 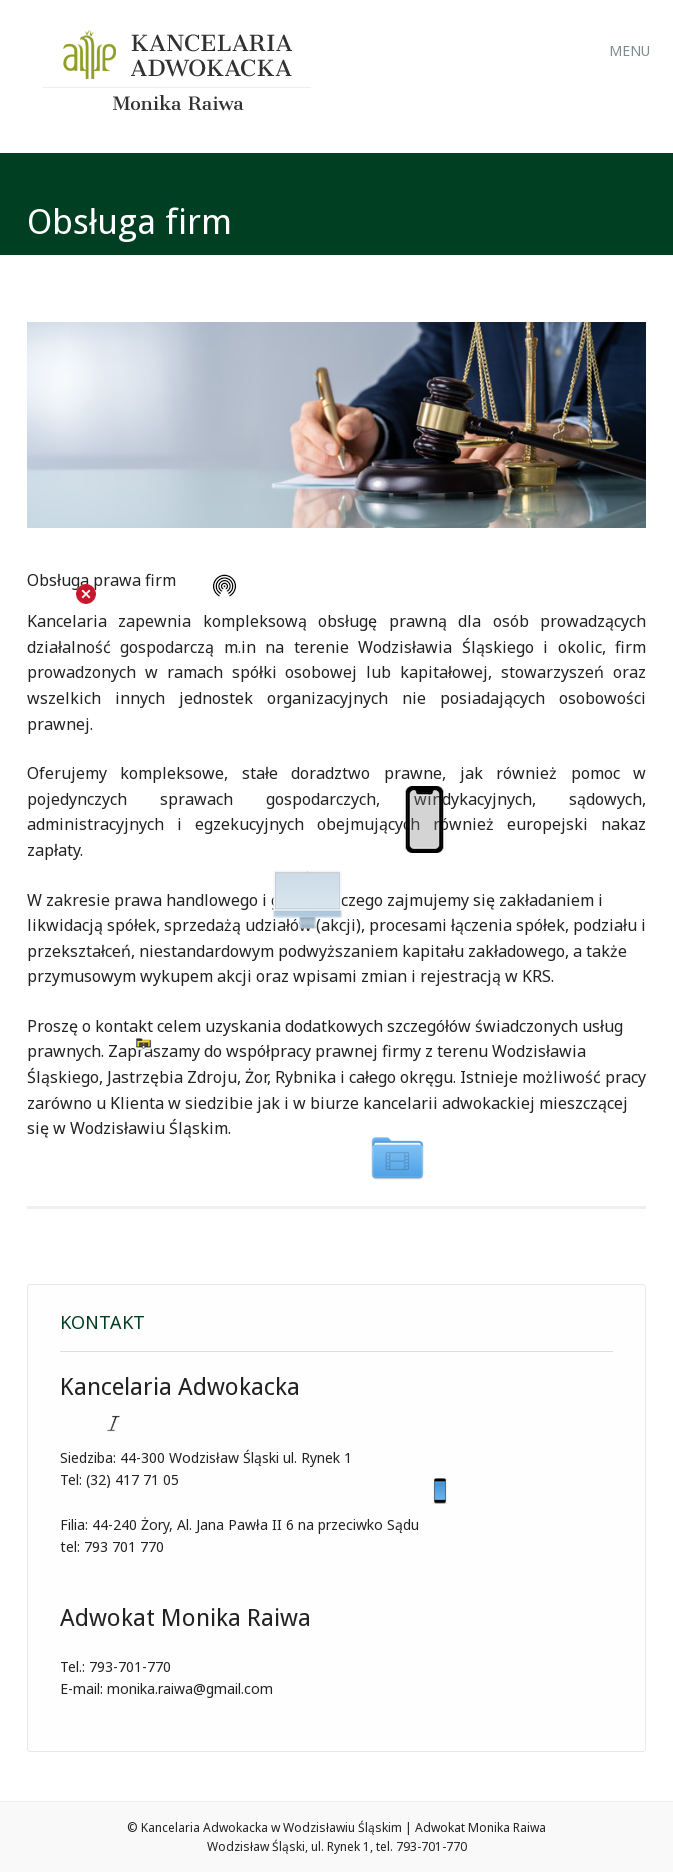 I want to click on cancel or close the calculator, so click(x=86, y=594).